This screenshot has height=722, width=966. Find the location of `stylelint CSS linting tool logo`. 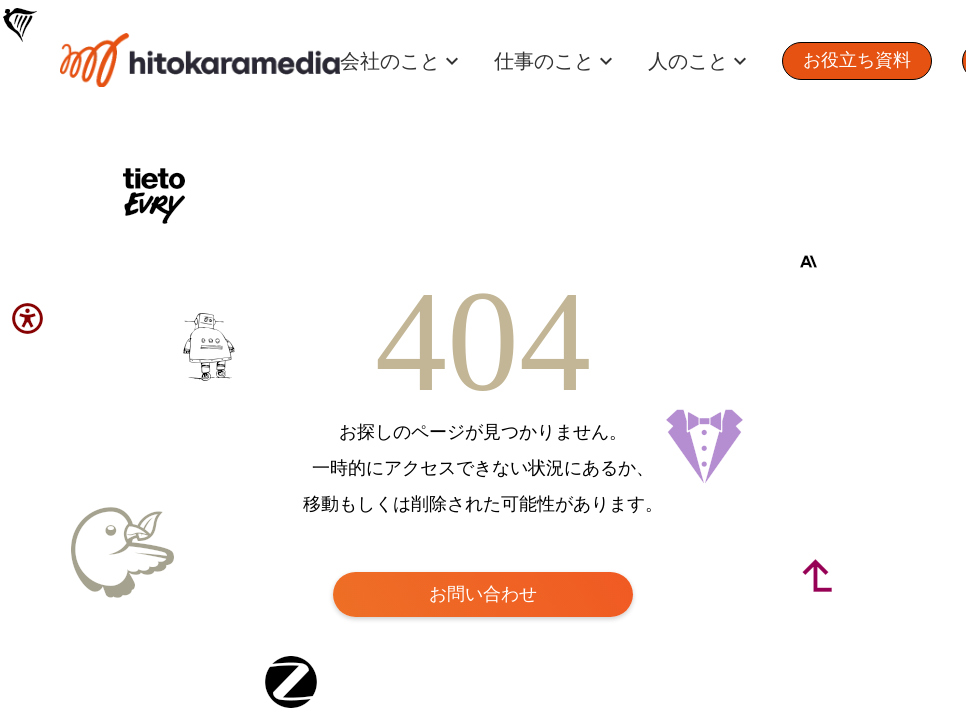

stylelint CSS linting tool logo is located at coordinates (704, 446).